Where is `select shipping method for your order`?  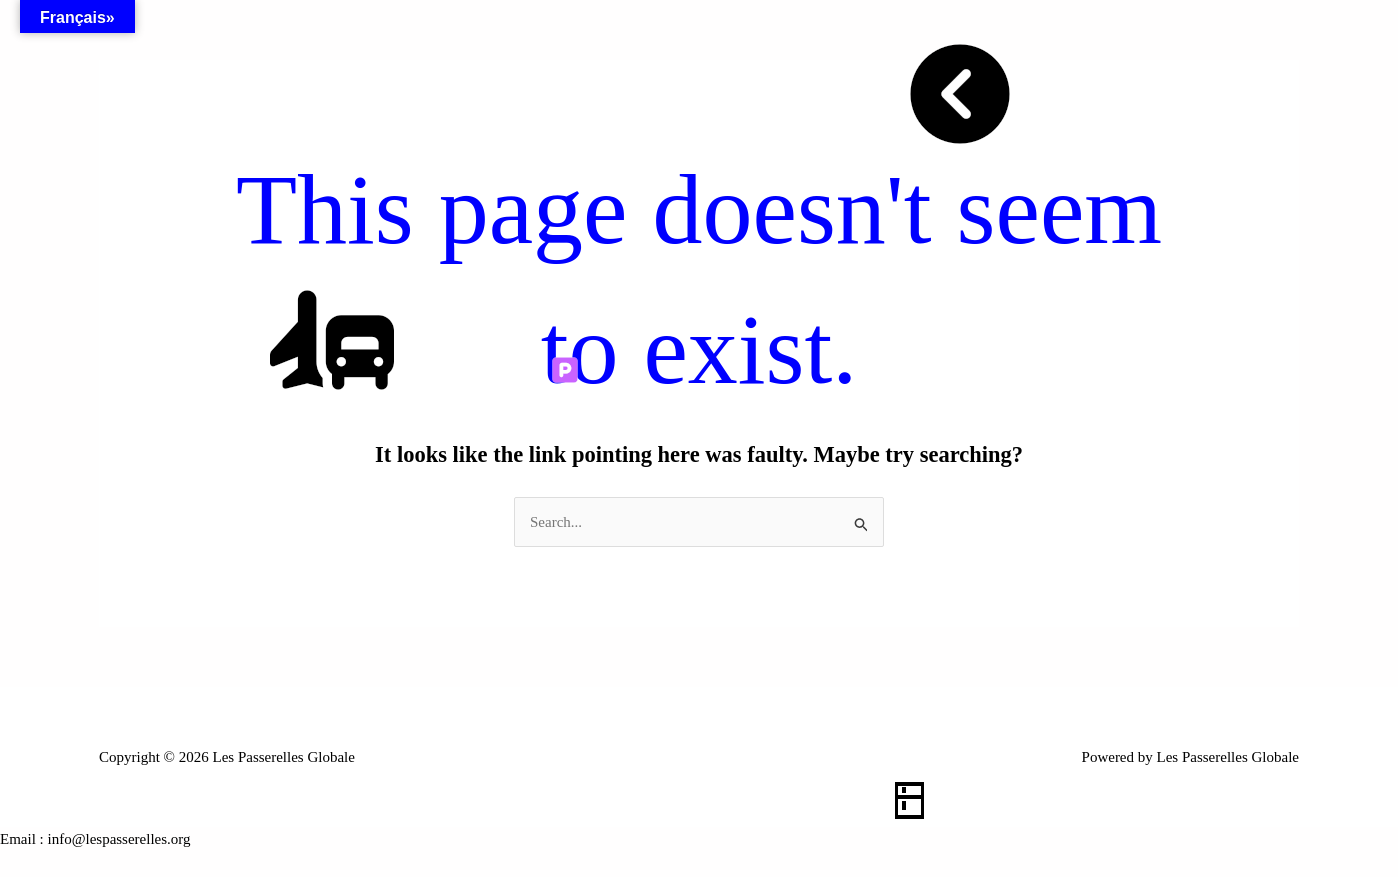 select shipping method for your order is located at coordinates (332, 340).